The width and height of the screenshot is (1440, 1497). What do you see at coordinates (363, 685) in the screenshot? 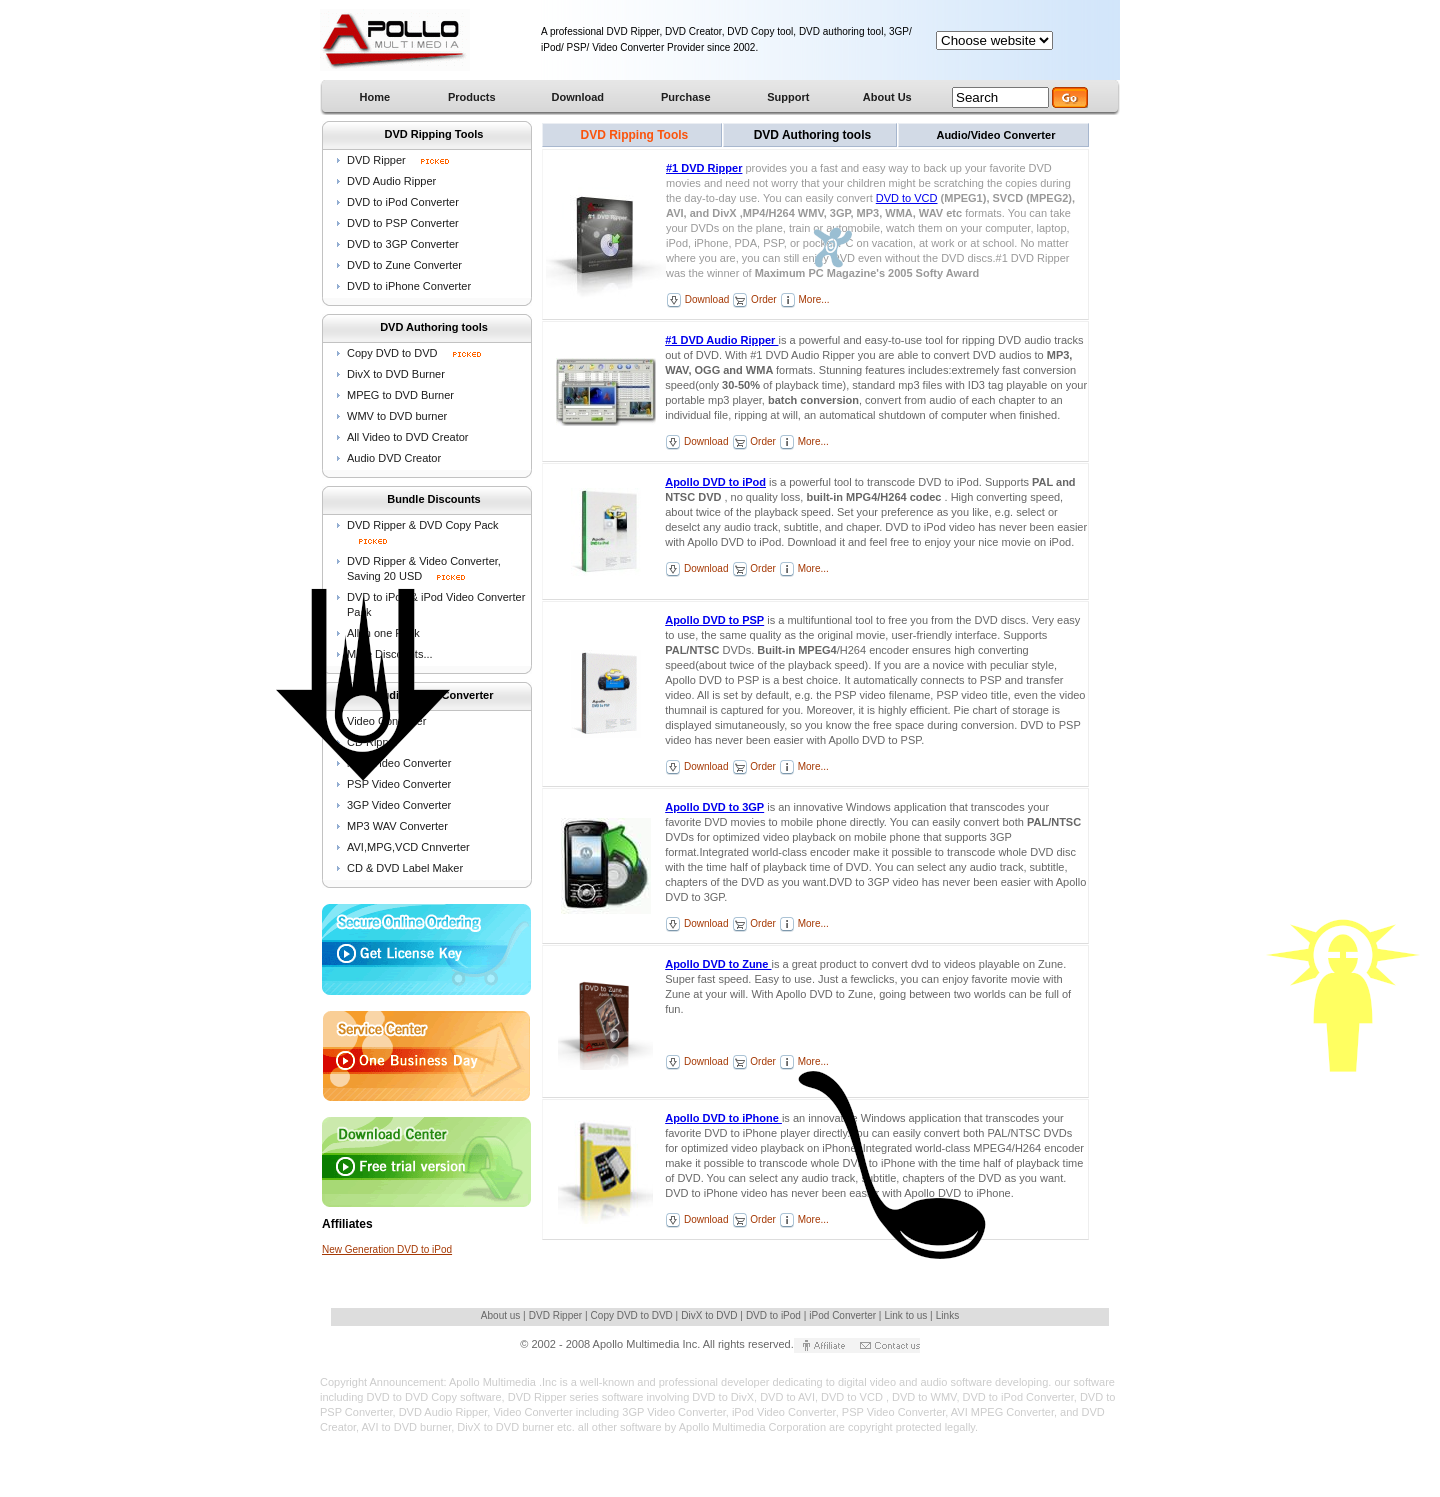
I see `indicates falling rock hazard or danger zone` at bounding box center [363, 685].